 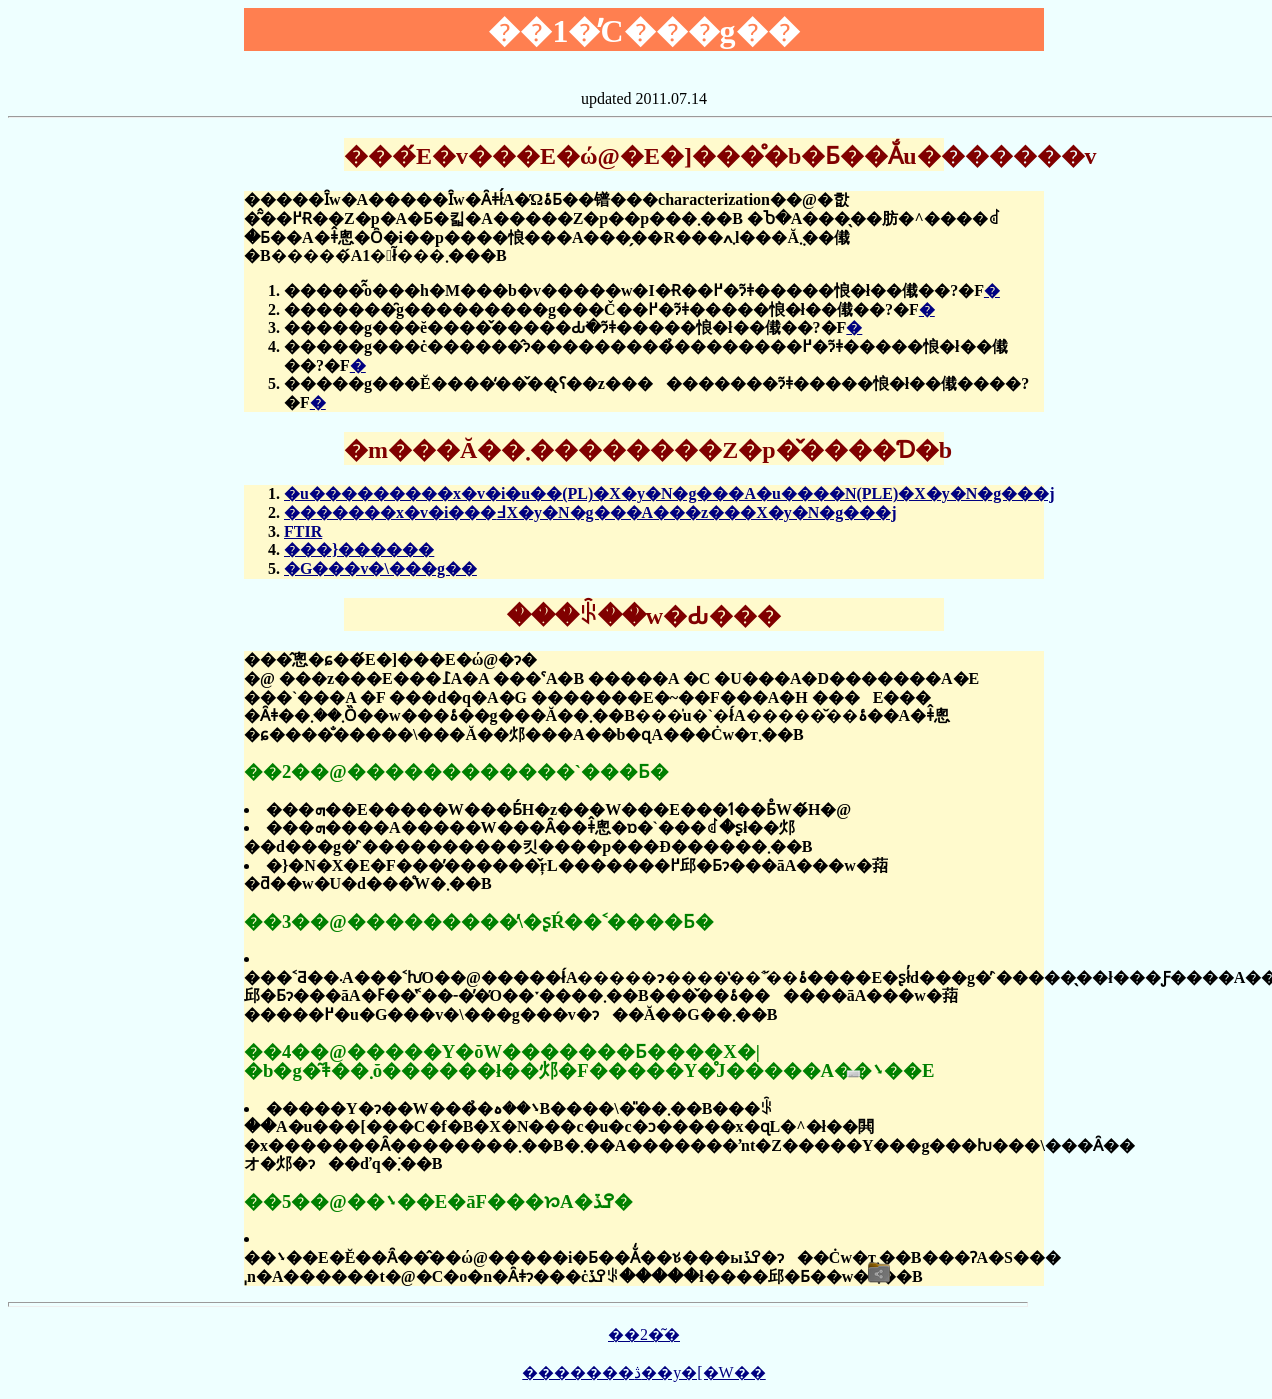 What do you see at coordinates (879, 1272) in the screenshot?
I see `open your public shared folder` at bounding box center [879, 1272].